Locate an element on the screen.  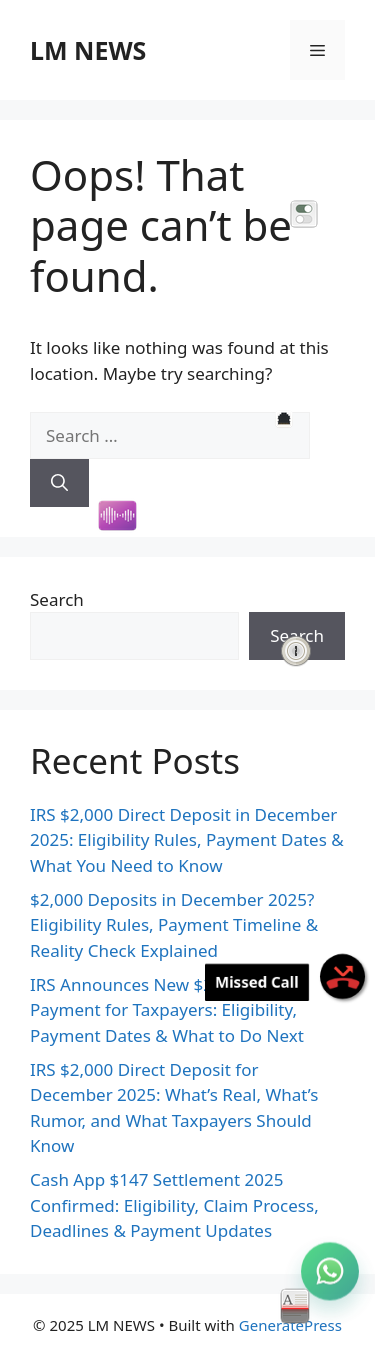
configure DSL network connection settings is located at coordinates (284, 419).